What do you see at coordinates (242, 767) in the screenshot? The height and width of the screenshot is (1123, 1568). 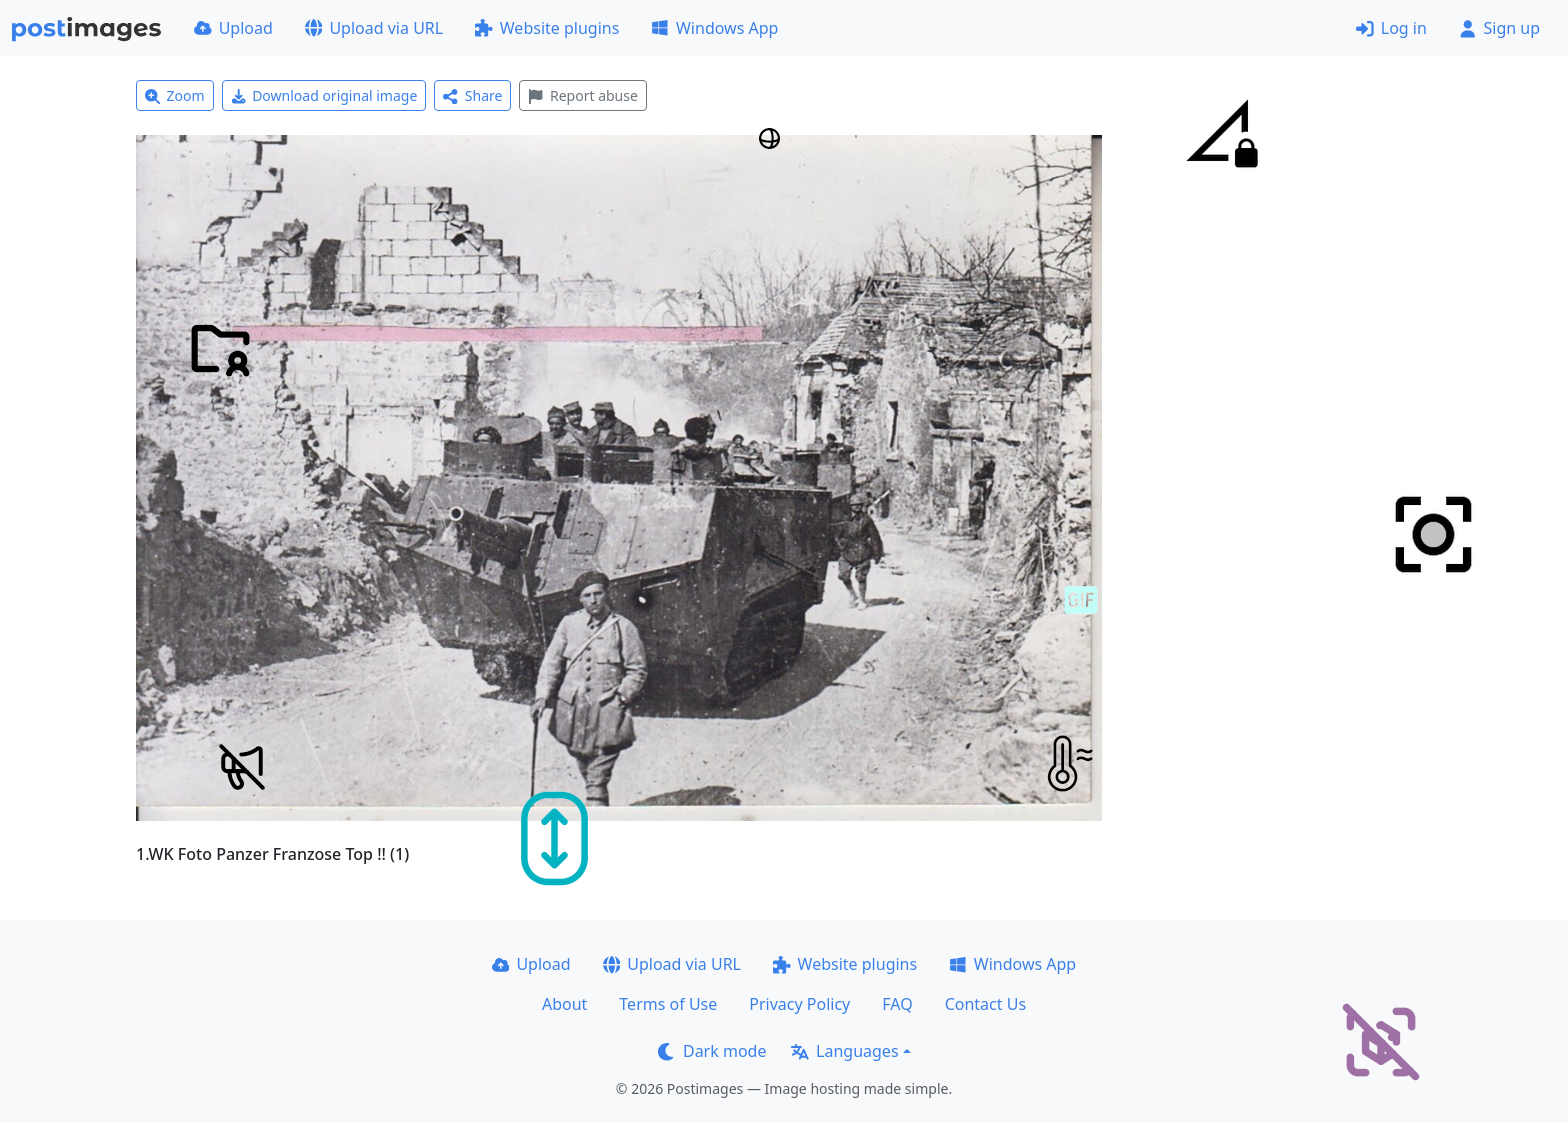 I see `mute announcements or notifications` at bounding box center [242, 767].